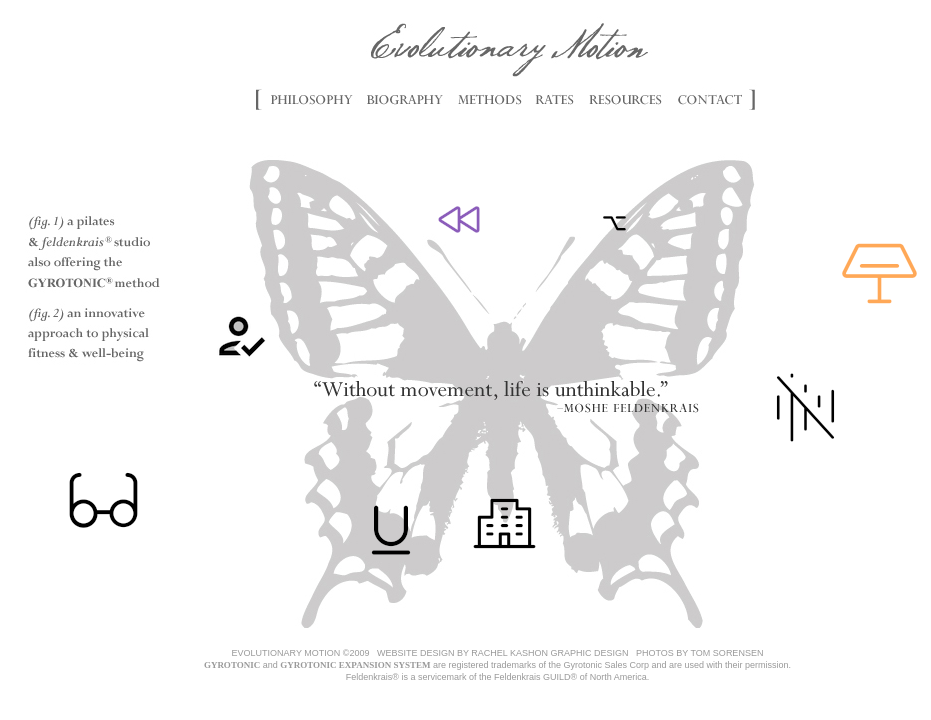  What do you see at coordinates (879, 273) in the screenshot?
I see `access presentation mode` at bounding box center [879, 273].